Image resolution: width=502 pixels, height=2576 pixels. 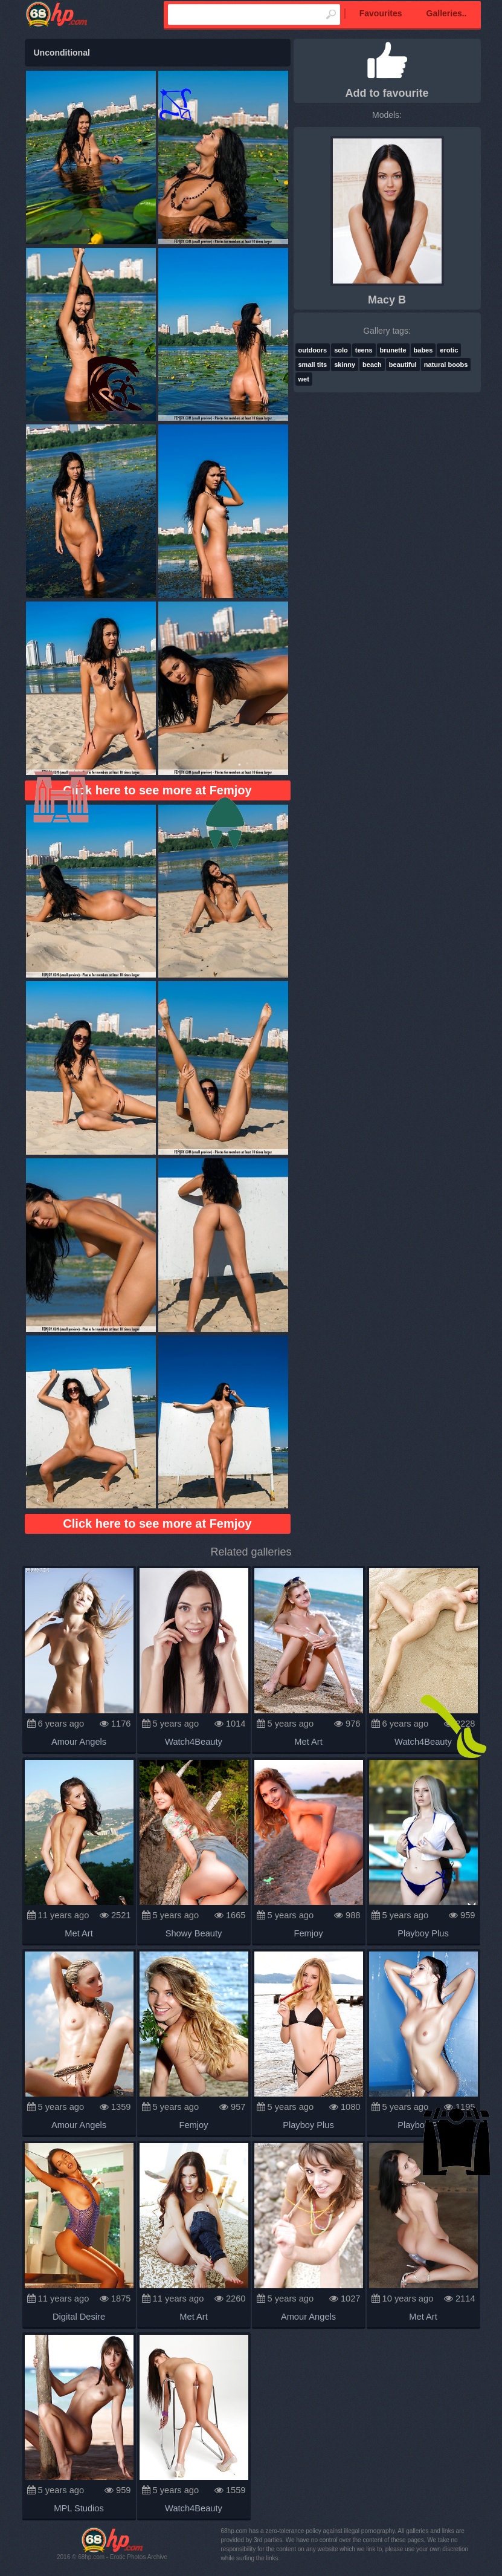 I want to click on activate jetpack or boost ability, so click(x=225, y=823).